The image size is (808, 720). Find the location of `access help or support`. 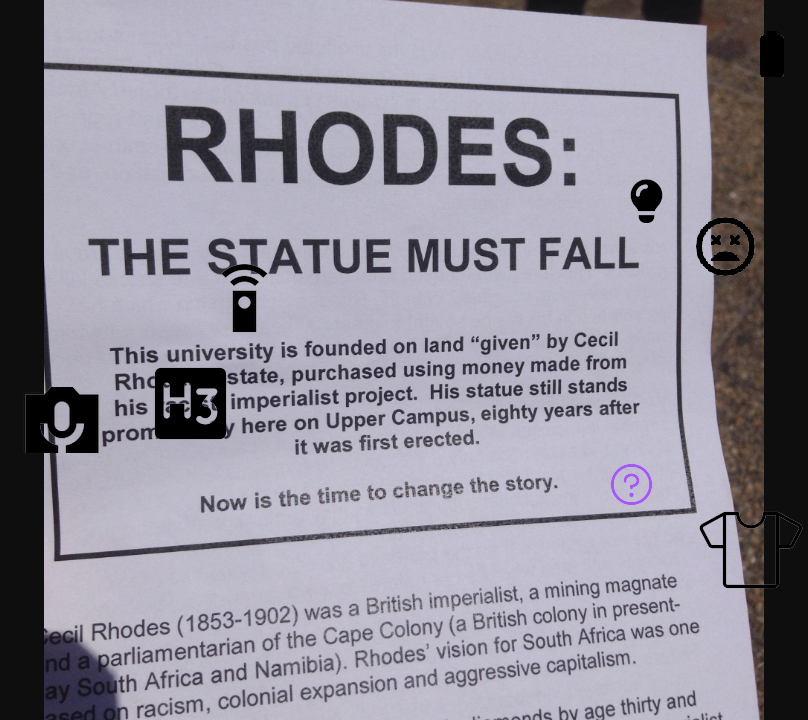

access help or support is located at coordinates (631, 484).